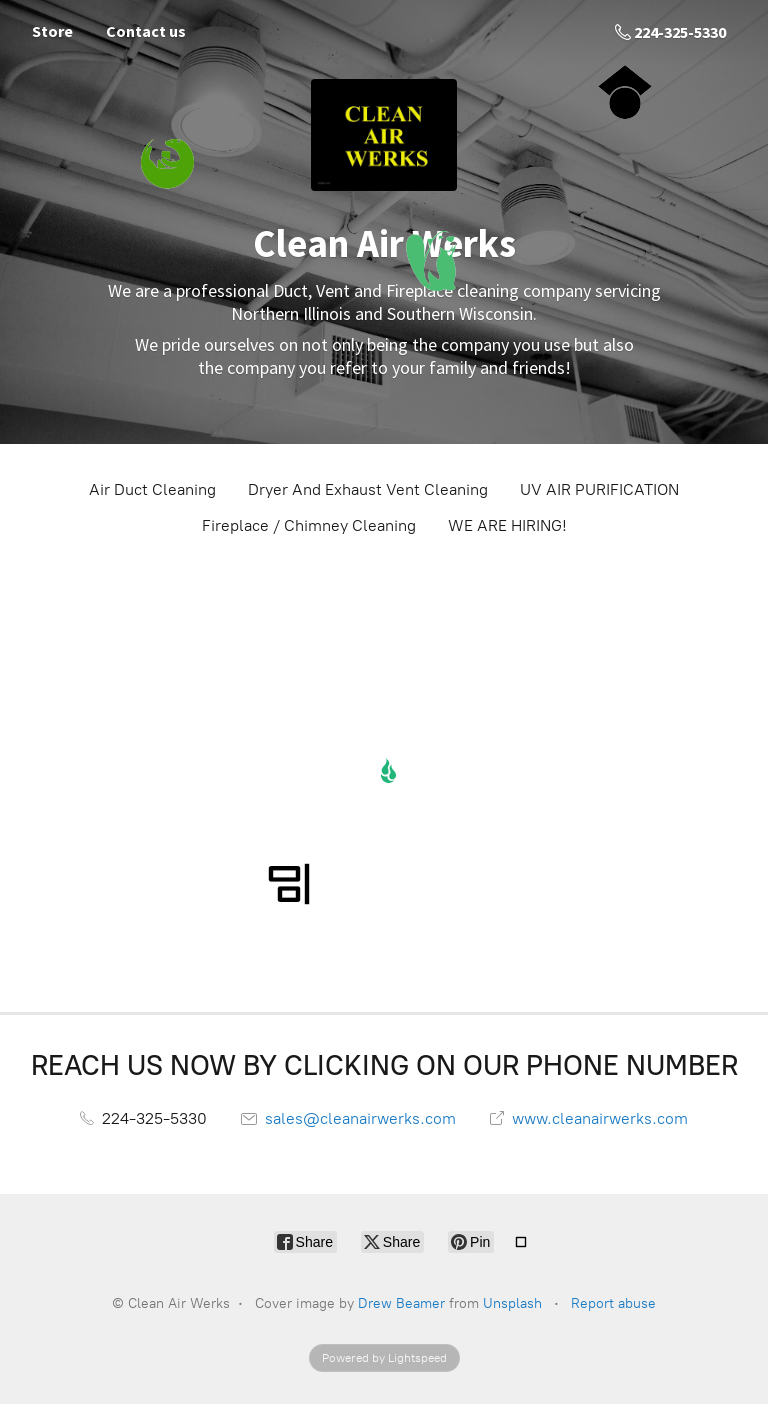 The width and height of the screenshot is (768, 1404). I want to click on open Google Scholar, so click(625, 92).